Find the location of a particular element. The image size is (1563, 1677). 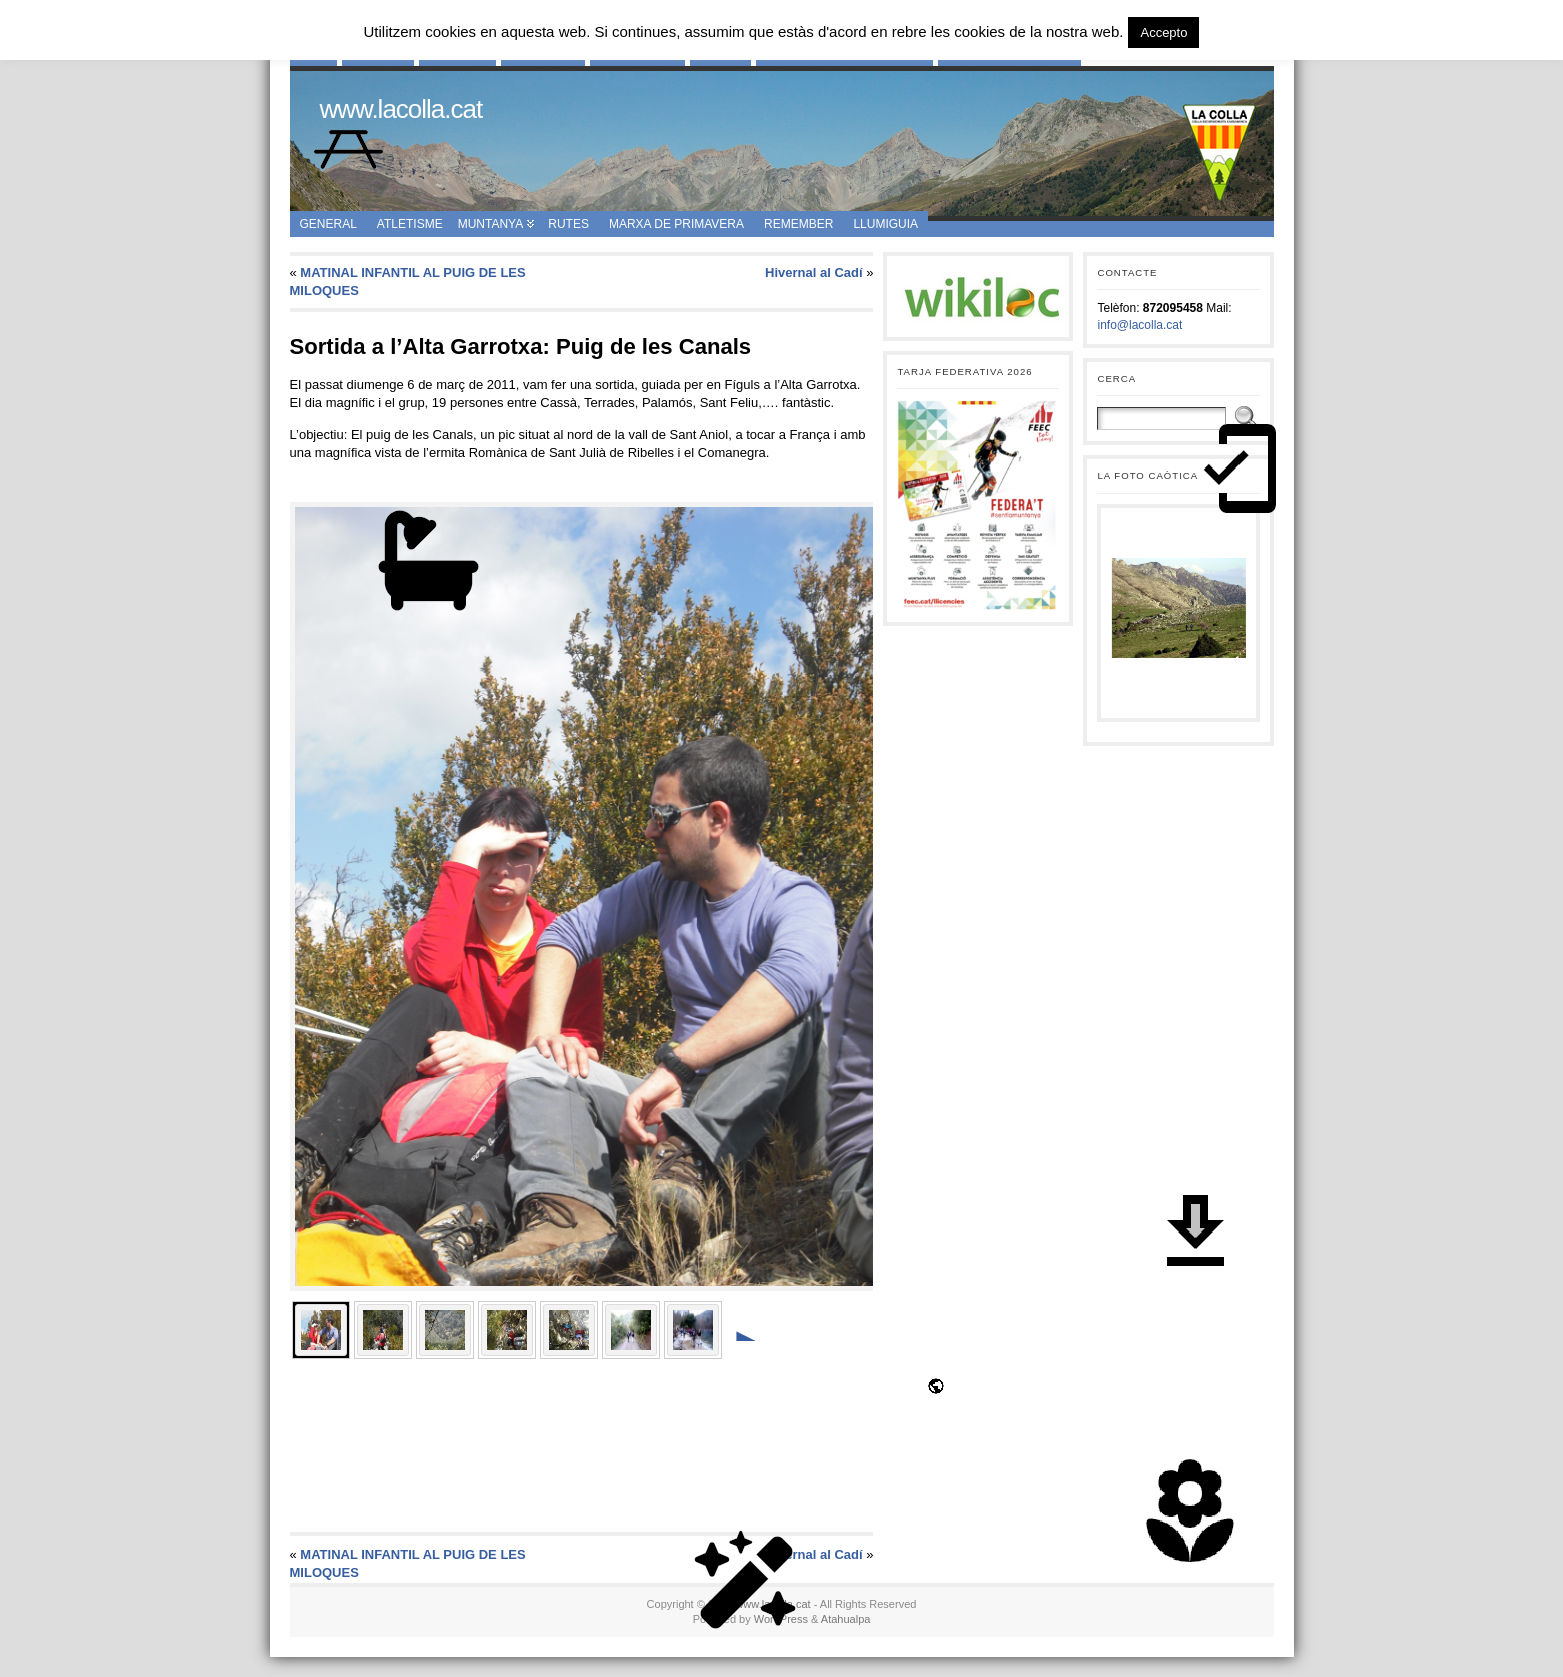

indicates bathroom amenities available is located at coordinates (428, 560).